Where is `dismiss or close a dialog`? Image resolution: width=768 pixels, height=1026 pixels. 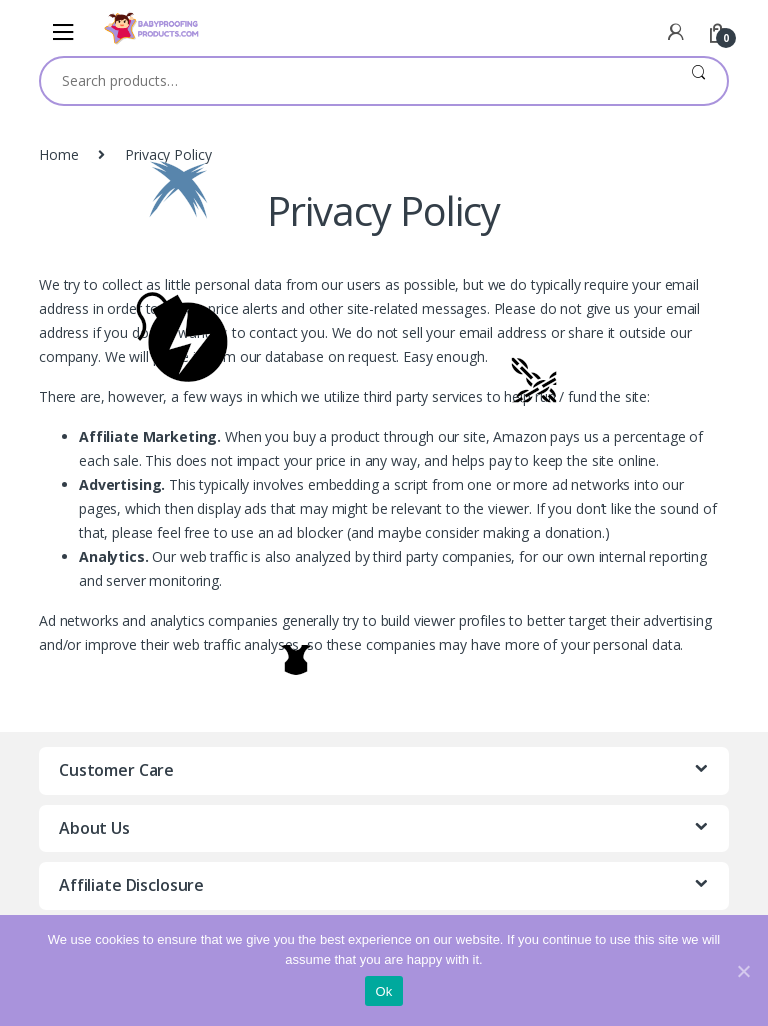 dismiss or close a dialog is located at coordinates (178, 190).